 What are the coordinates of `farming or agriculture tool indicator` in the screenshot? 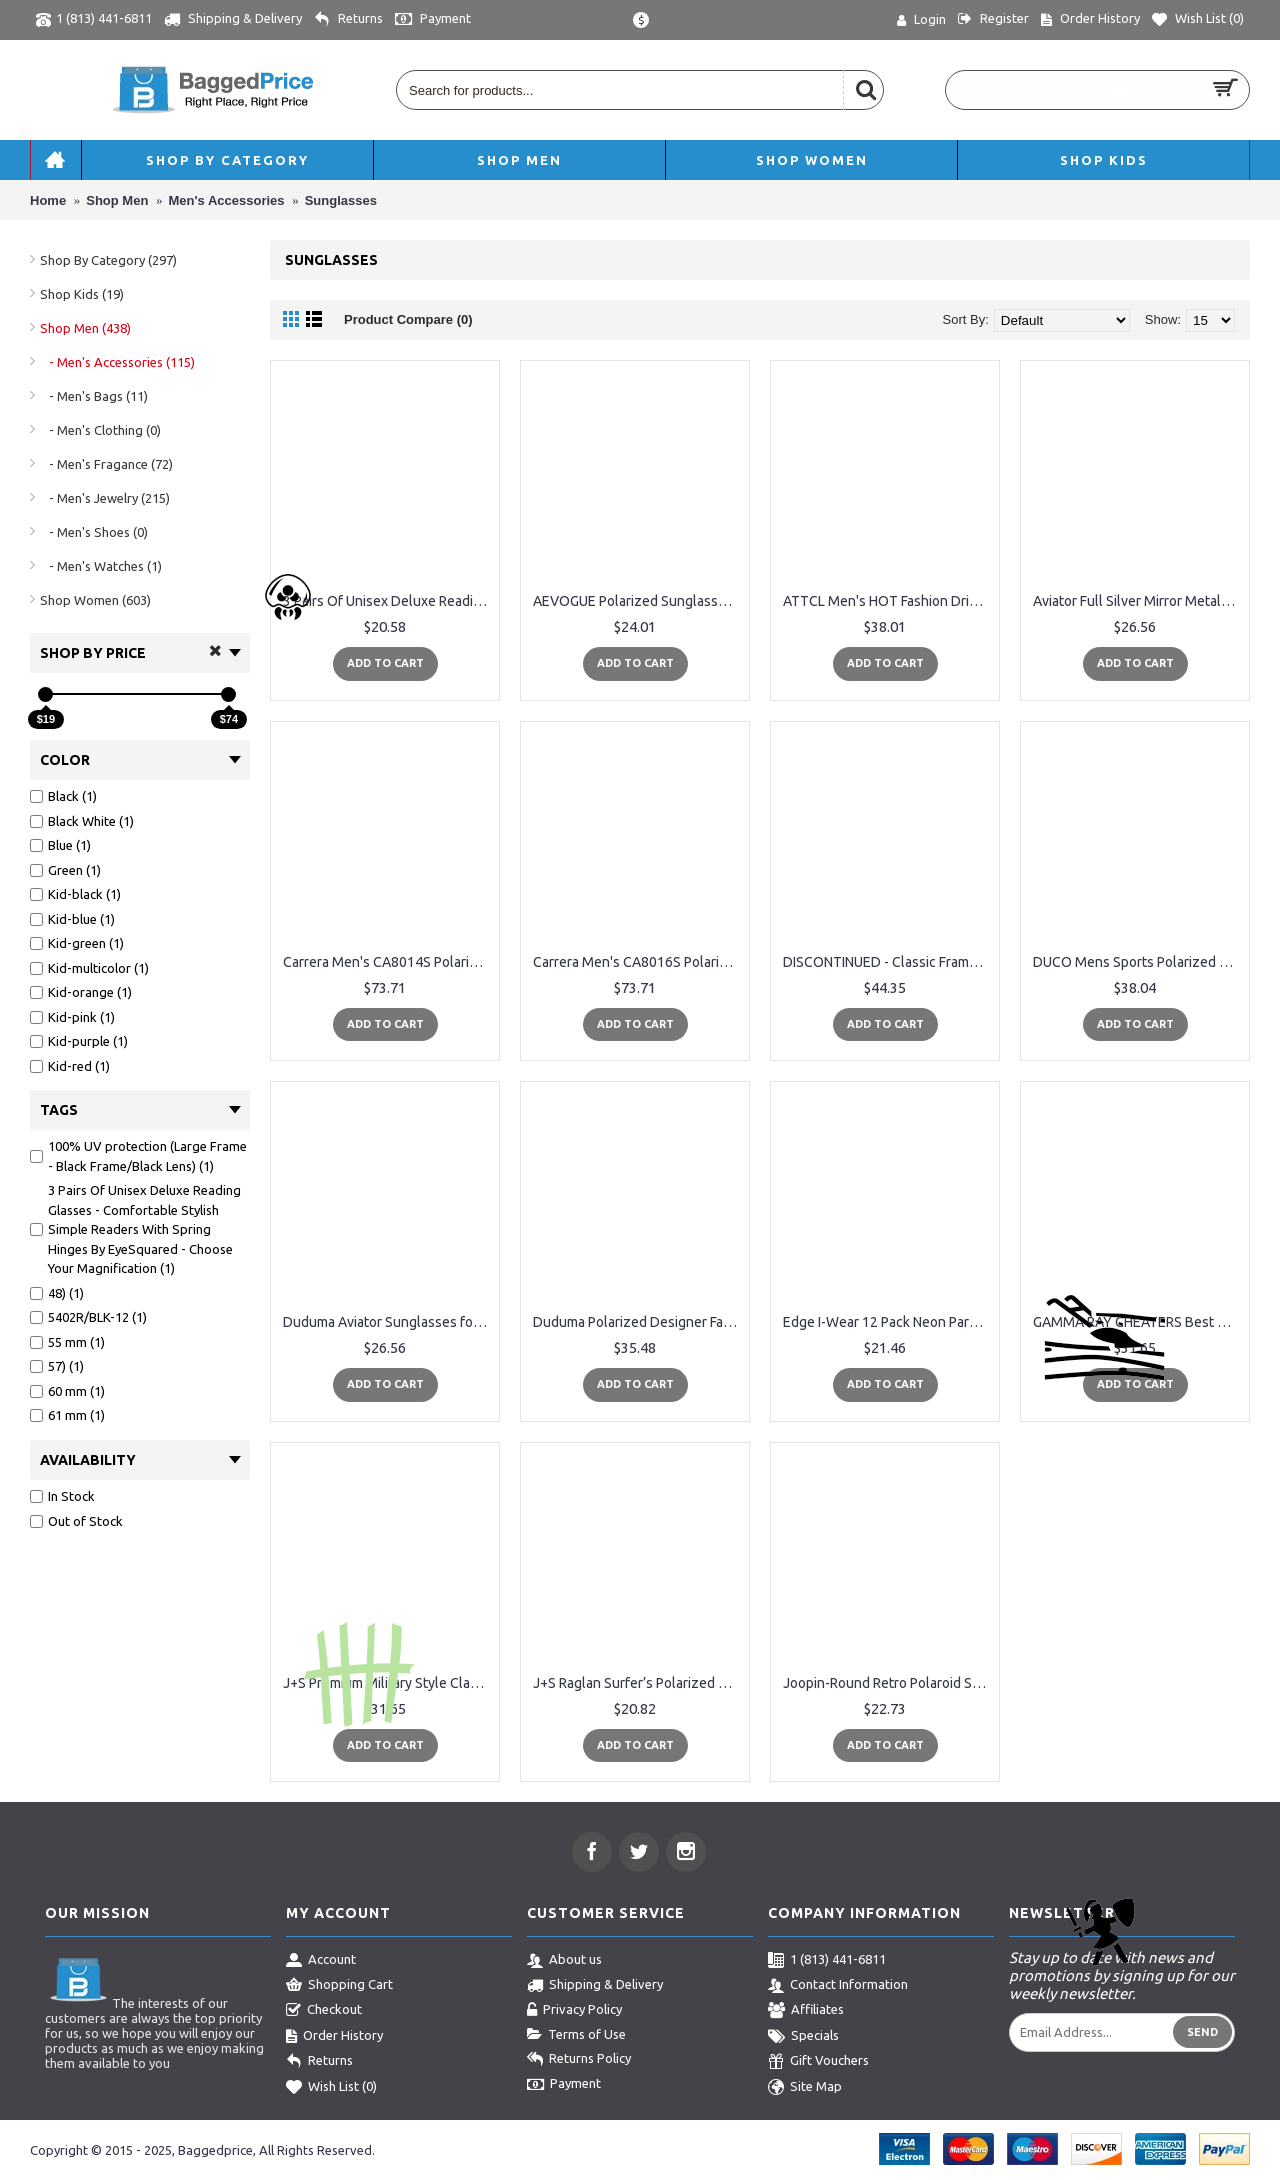 It's located at (1105, 1320).